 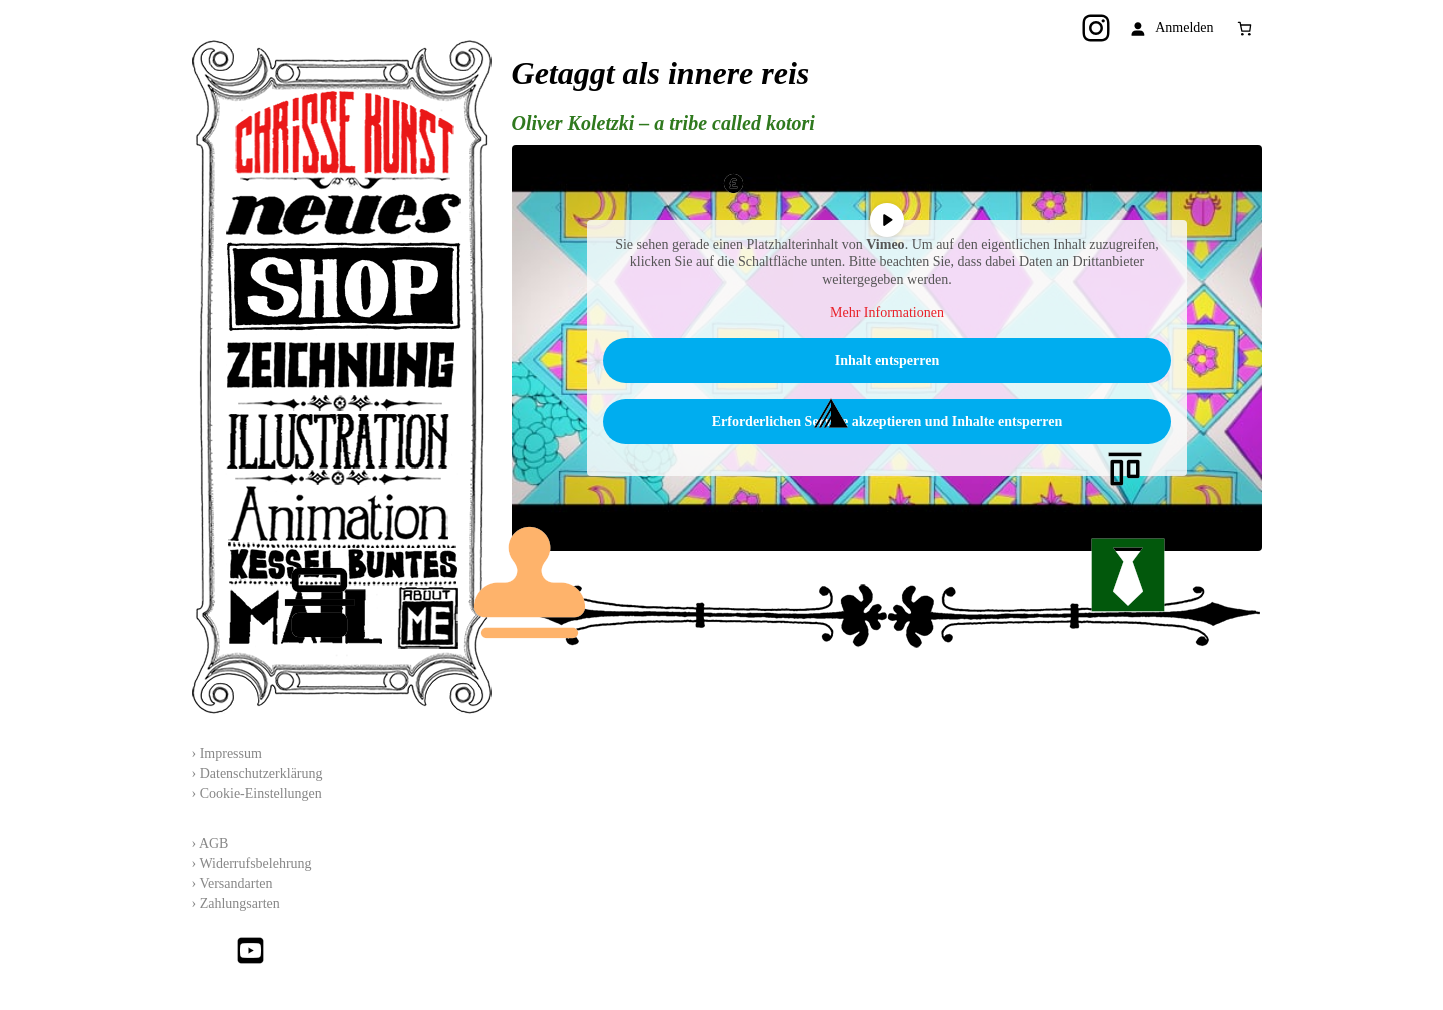 I want to click on view balance in british pounds, so click(x=733, y=183).